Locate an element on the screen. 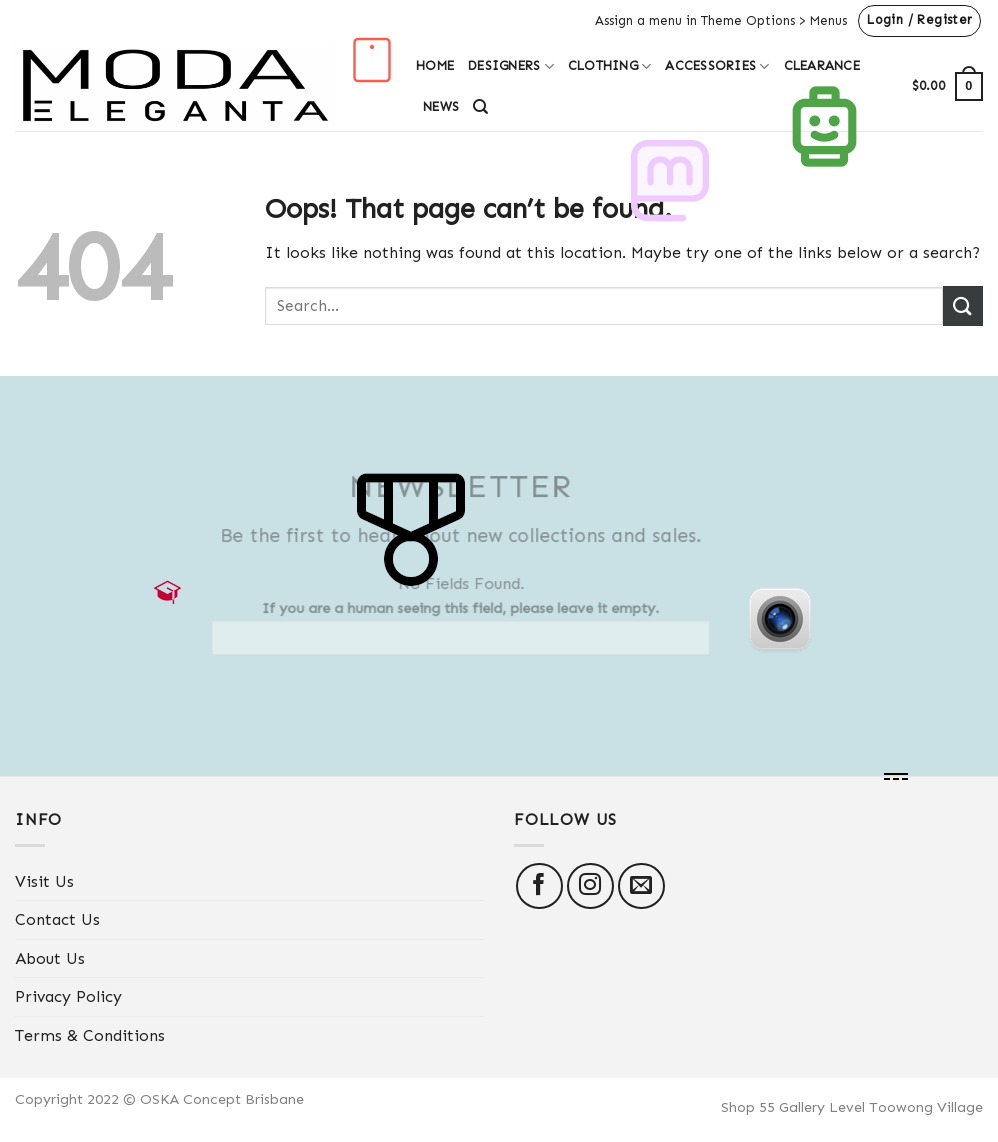 The image size is (998, 1142). tablet device with front-facing camera is located at coordinates (372, 60).